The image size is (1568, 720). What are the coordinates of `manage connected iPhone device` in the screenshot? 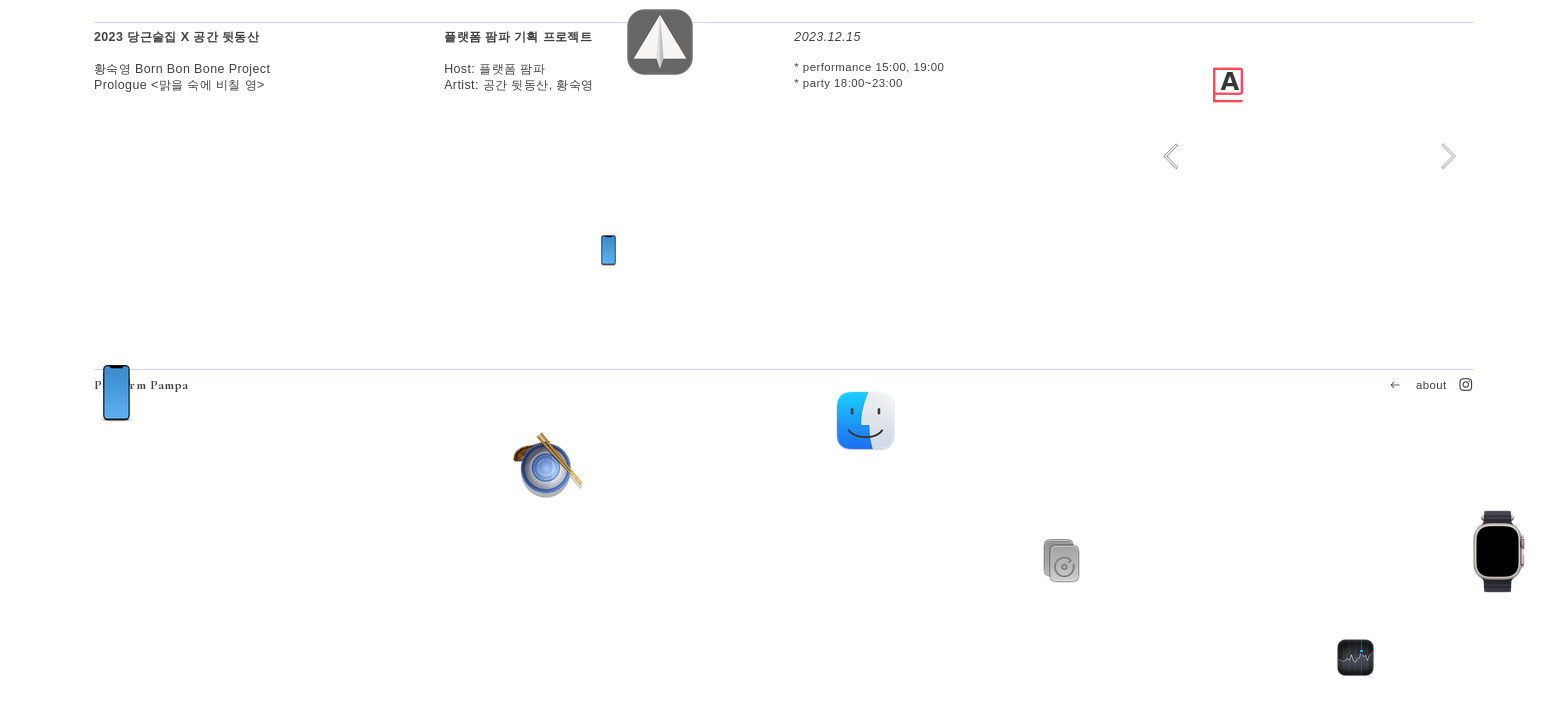 It's located at (116, 393).